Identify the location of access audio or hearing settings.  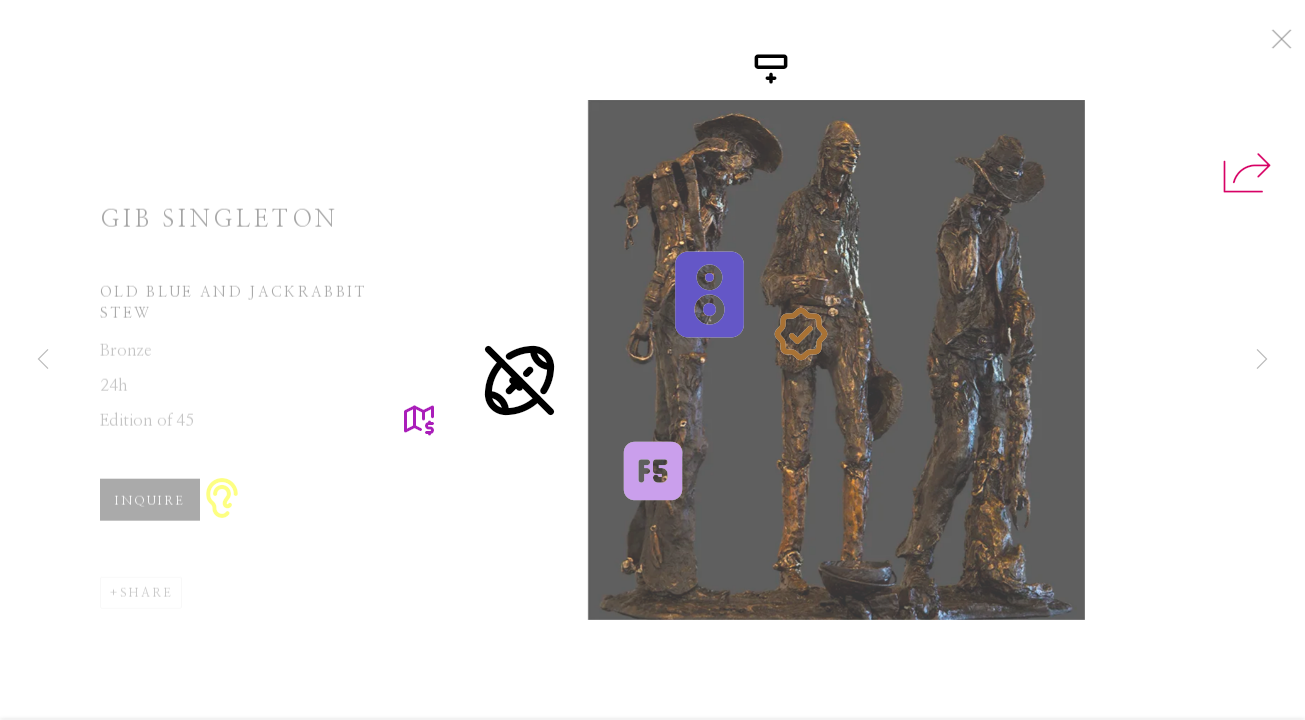
(222, 498).